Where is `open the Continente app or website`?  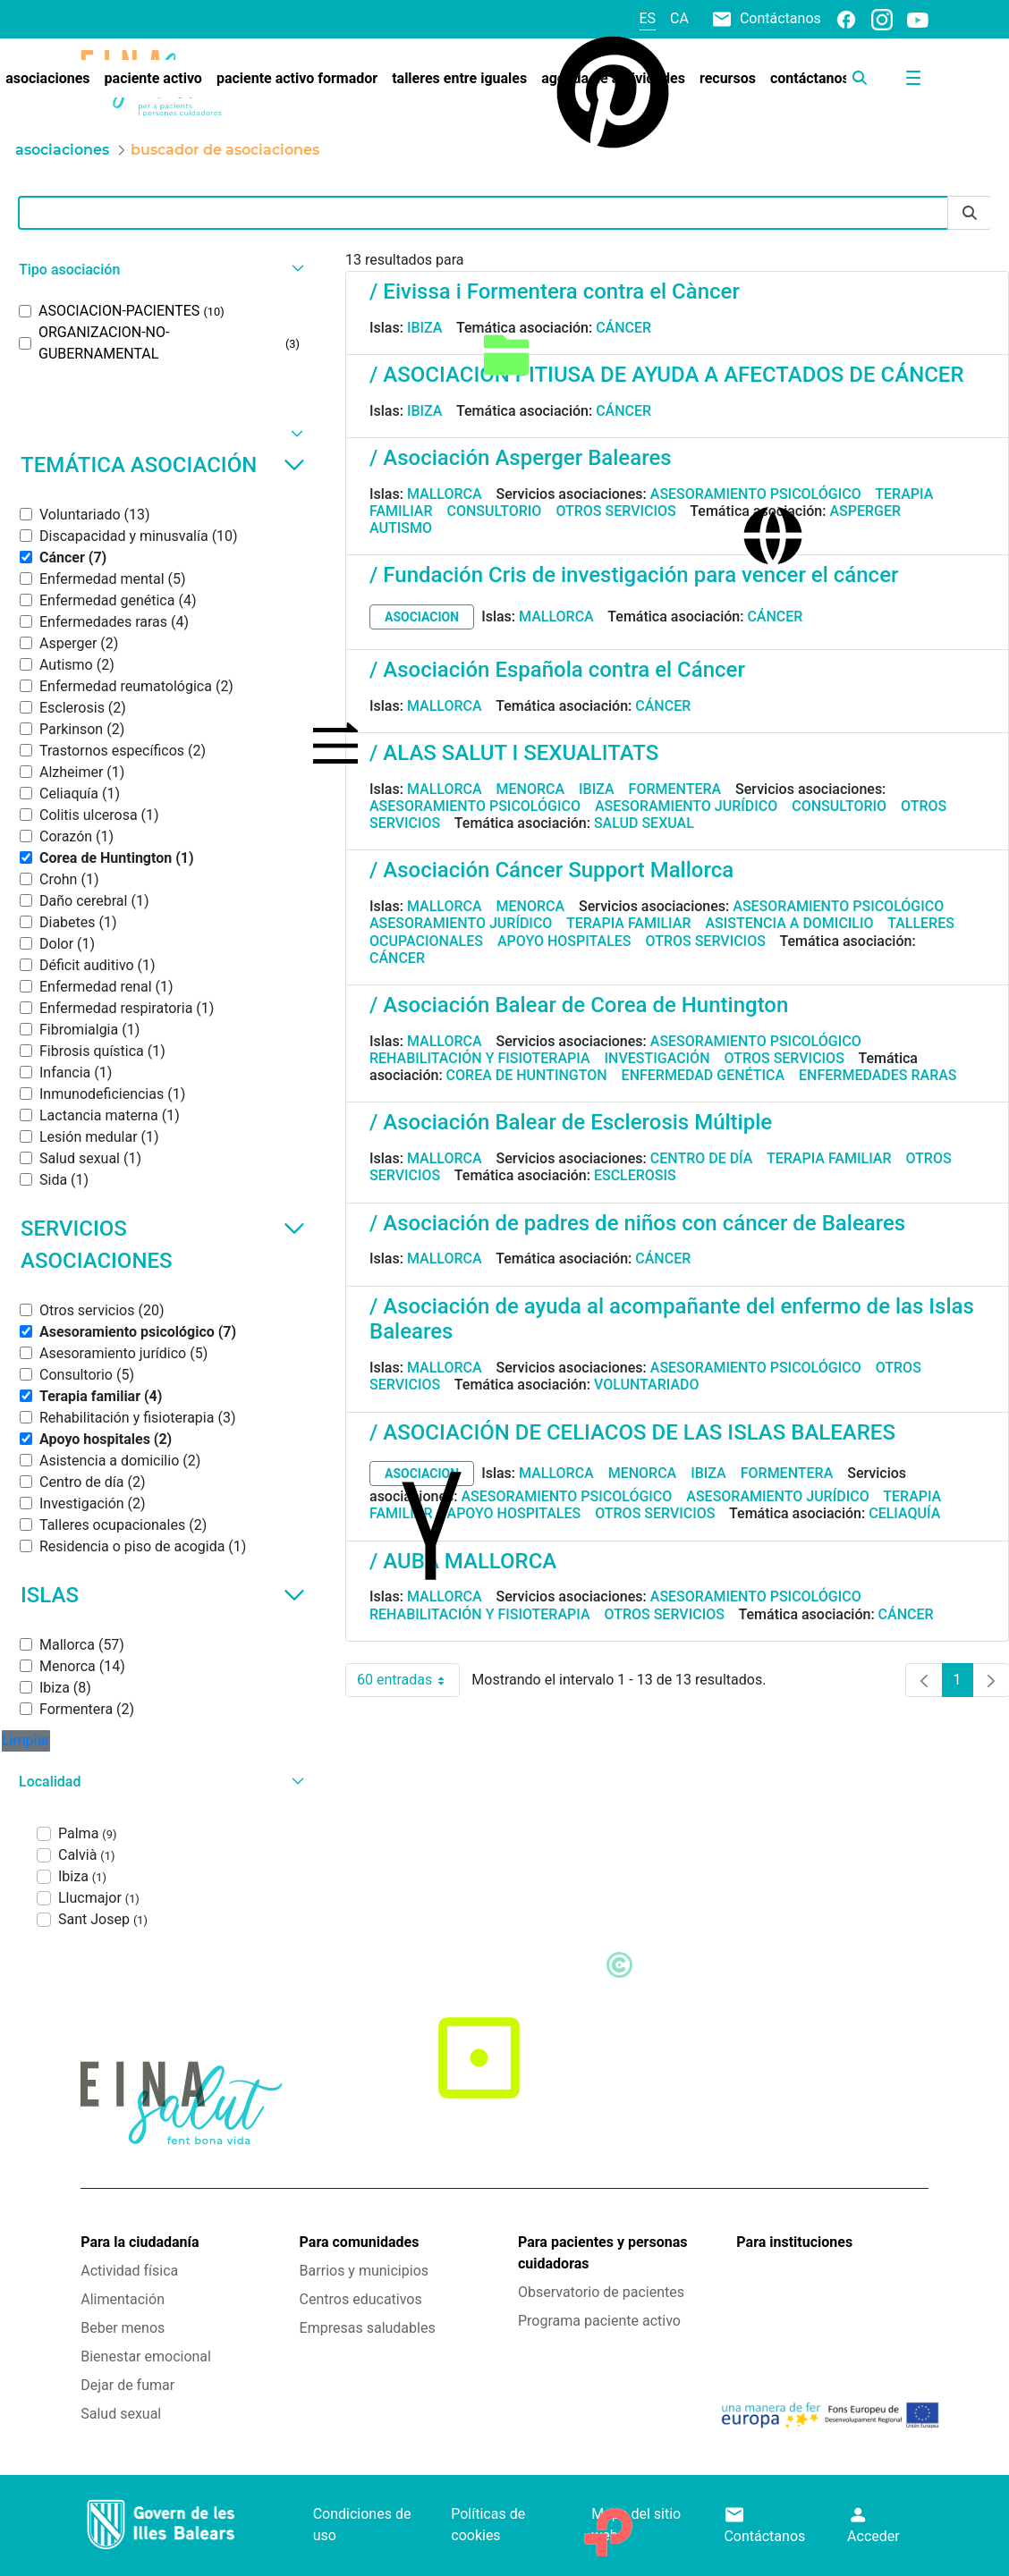
open the Continente app or website is located at coordinates (619, 1964).